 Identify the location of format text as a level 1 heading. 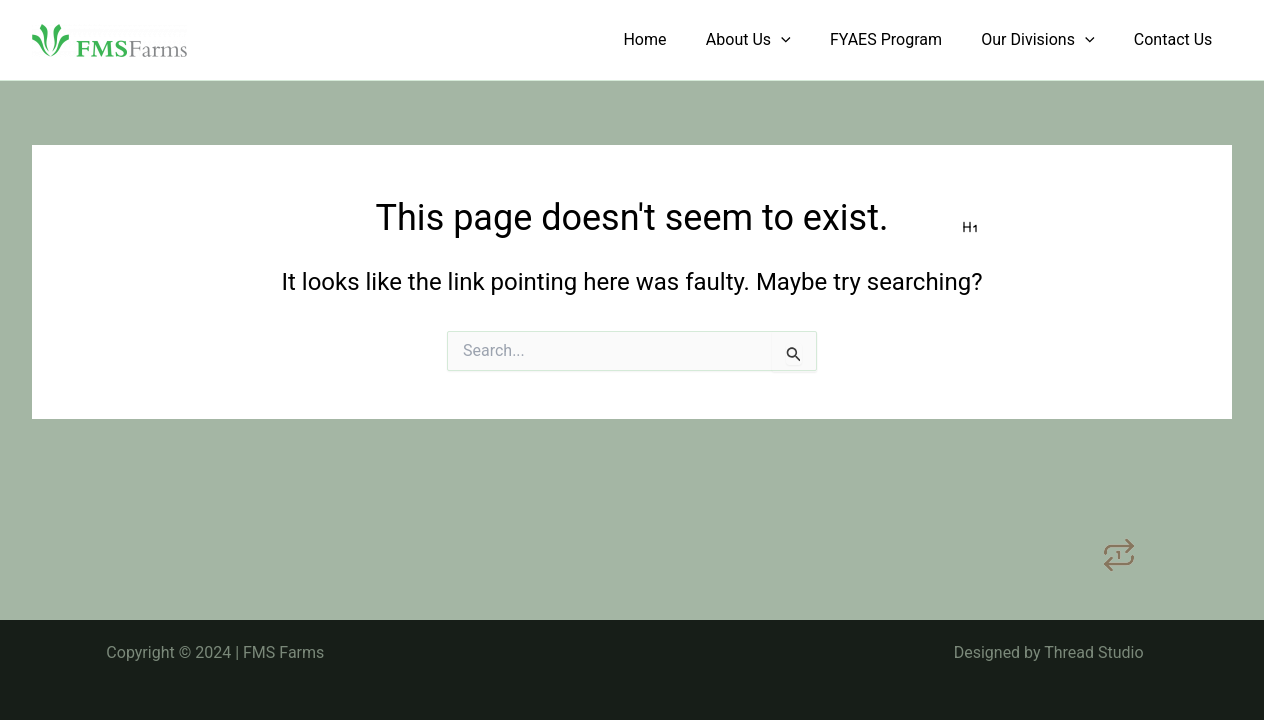
(970, 227).